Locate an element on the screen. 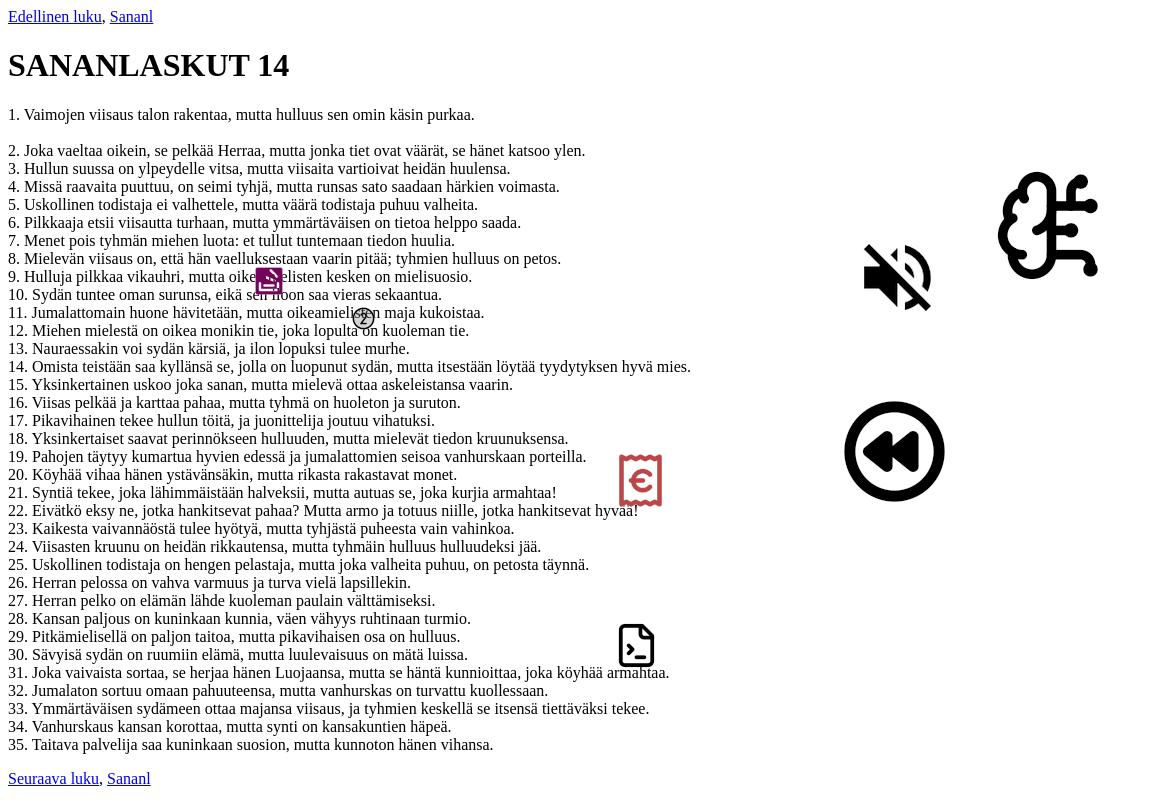  rewind or skip backward in media playback is located at coordinates (894, 451).